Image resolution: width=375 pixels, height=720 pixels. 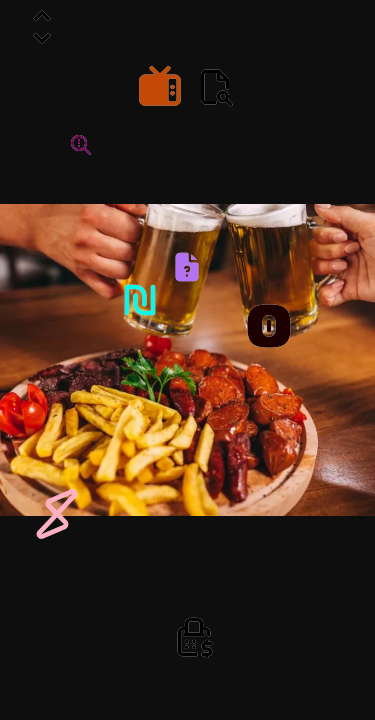 I want to click on search within a document, so click(x=215, y=87).